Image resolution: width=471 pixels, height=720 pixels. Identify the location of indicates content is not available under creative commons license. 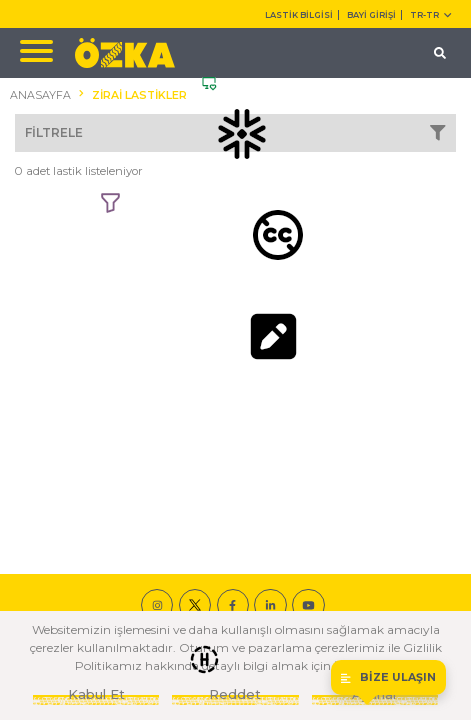
(278, 235).